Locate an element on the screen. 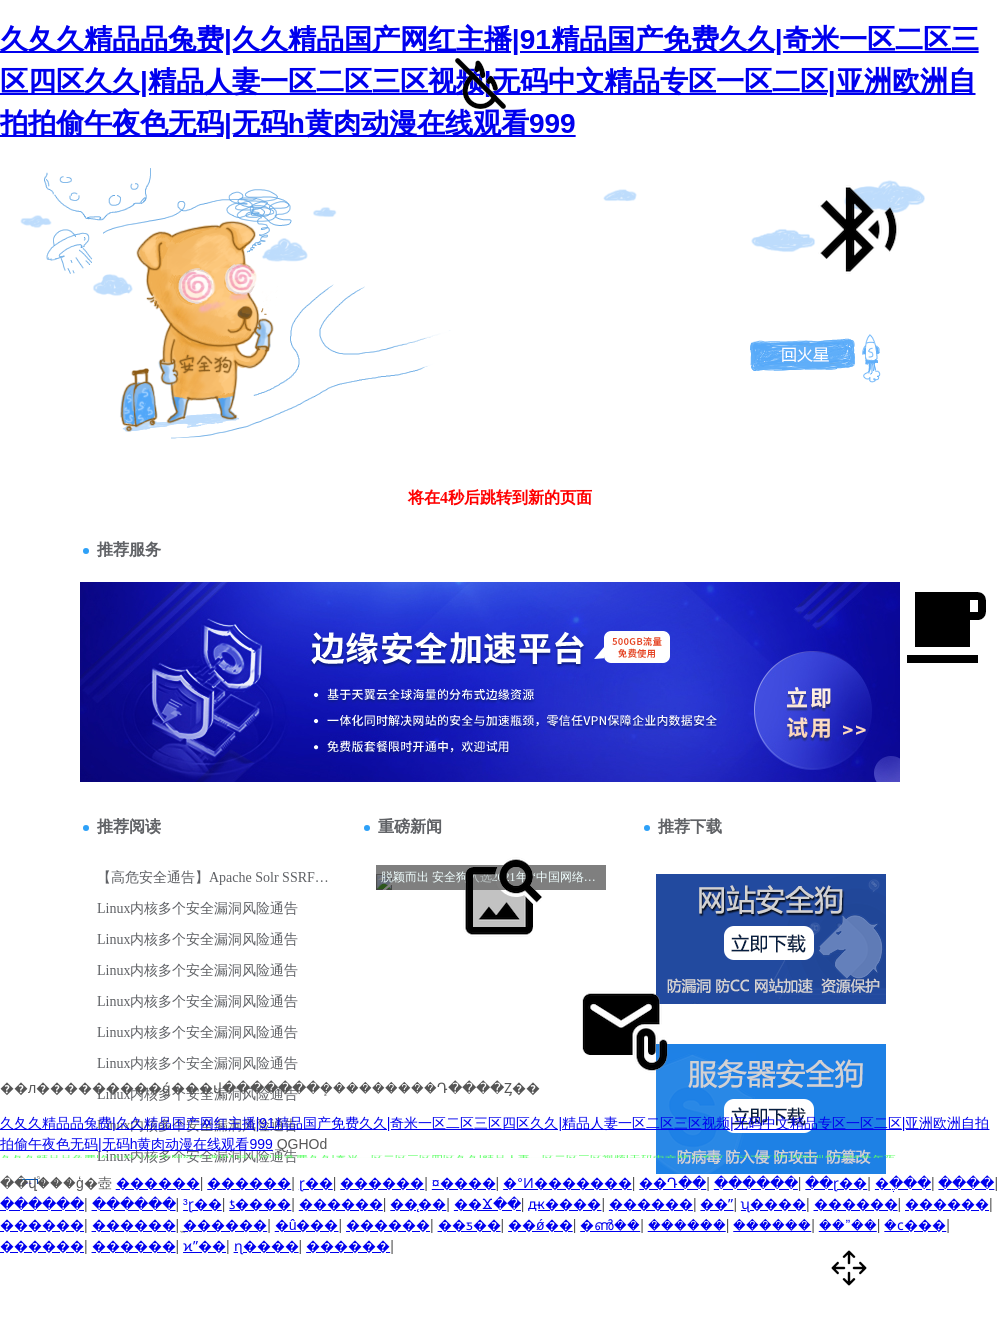  find nearby coffee shops or cafes is located at coordinates (946, 627).